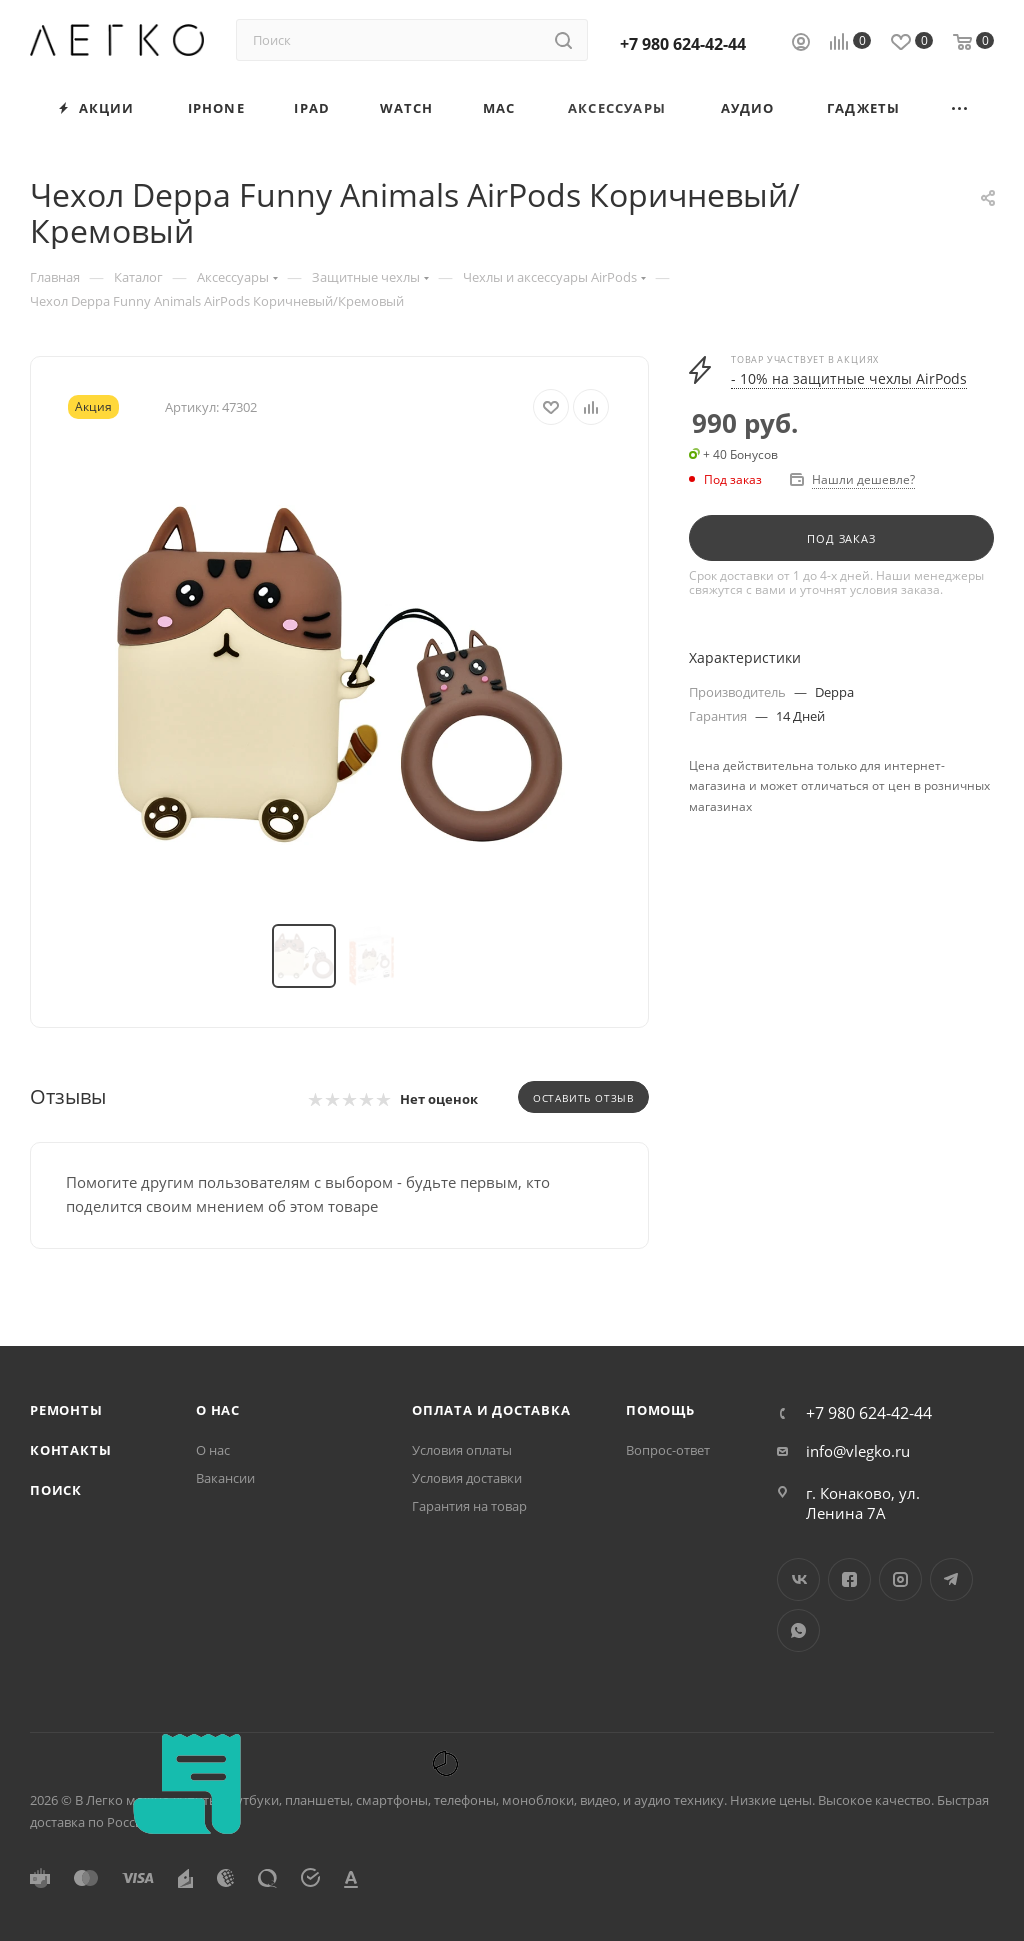  What do you see at coordinates (445, 1763) in the screenshot?
I see `view data breakdown or statistics` at bounding box center [445, 1763].